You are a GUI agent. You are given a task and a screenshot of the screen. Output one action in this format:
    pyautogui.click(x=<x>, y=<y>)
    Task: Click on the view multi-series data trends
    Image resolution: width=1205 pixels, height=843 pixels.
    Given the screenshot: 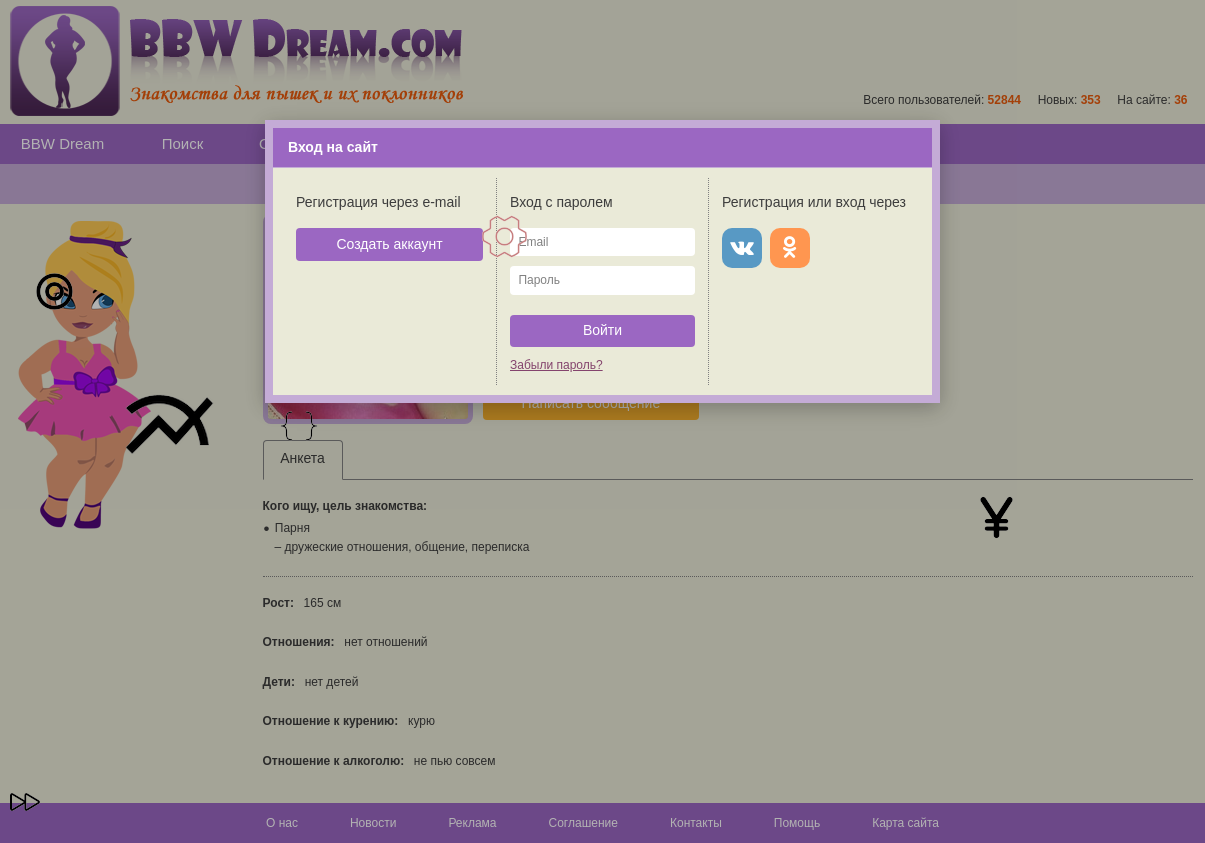 What is the action you would take?
    pyautogui.click(x=169, y=425)
    